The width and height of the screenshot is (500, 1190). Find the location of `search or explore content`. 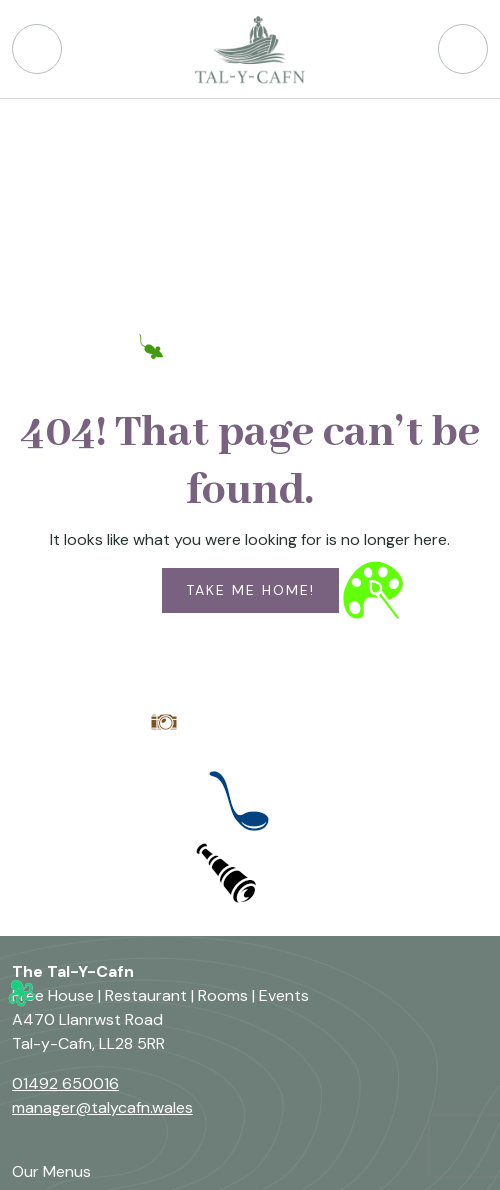

search or explore content is located at coordinates (226, 873).